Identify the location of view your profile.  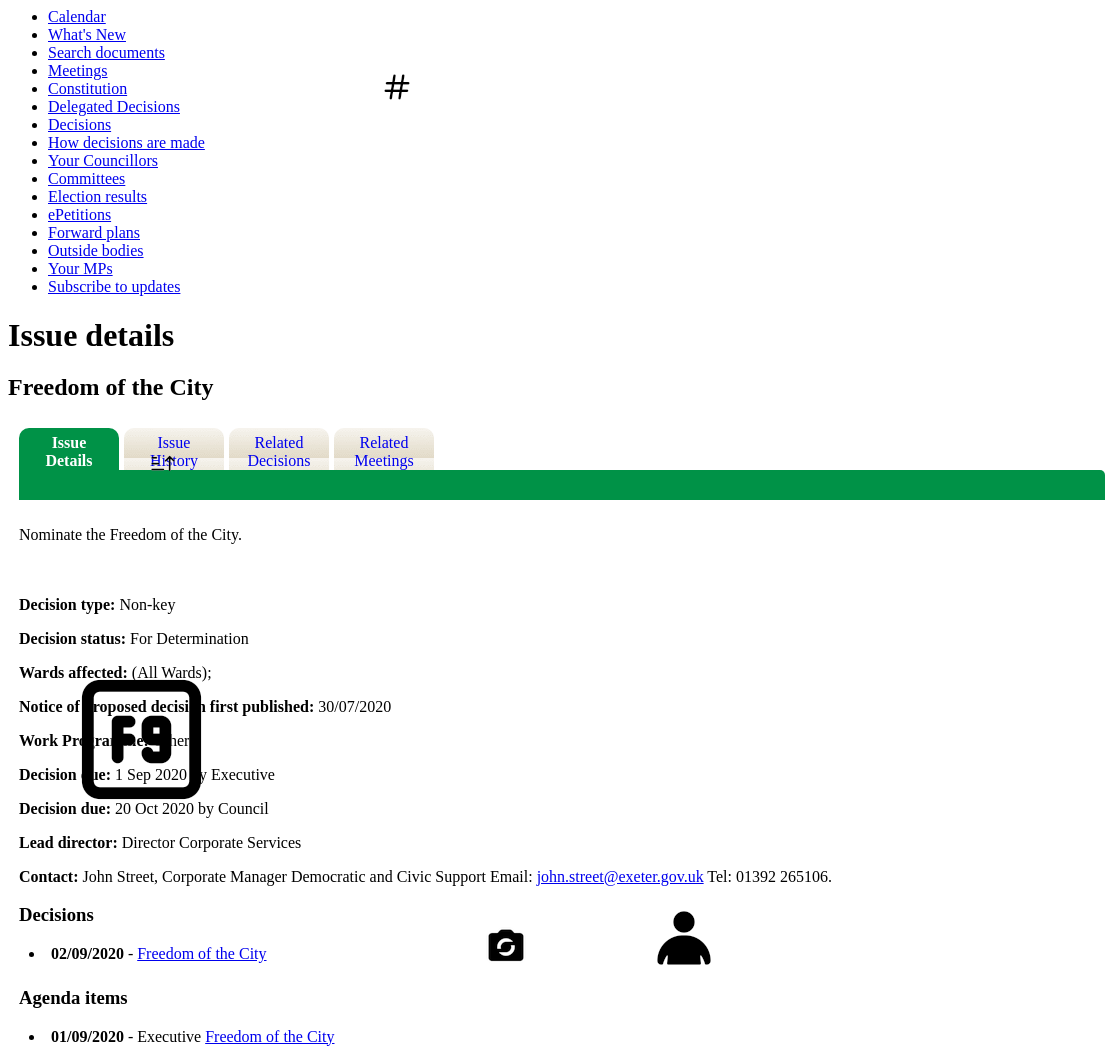
(684, 938).